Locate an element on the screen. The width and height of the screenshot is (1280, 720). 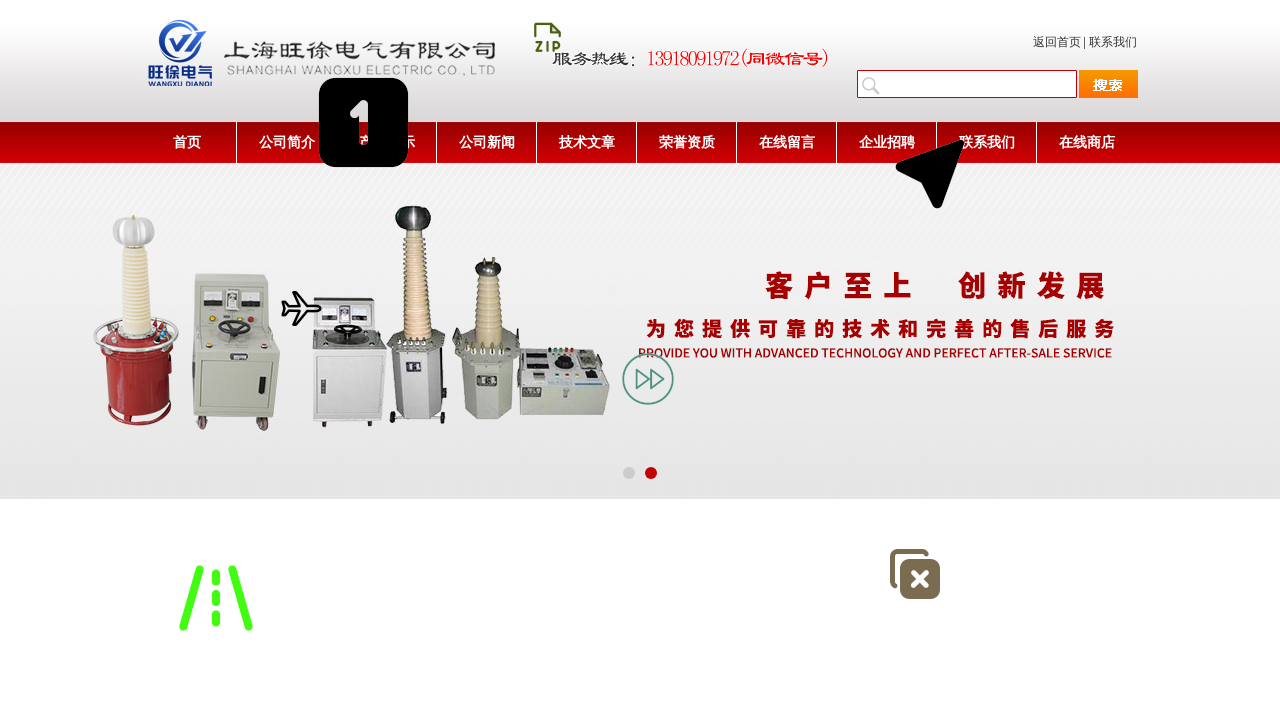
enable airplane mode is located at coordinates (301, 308).